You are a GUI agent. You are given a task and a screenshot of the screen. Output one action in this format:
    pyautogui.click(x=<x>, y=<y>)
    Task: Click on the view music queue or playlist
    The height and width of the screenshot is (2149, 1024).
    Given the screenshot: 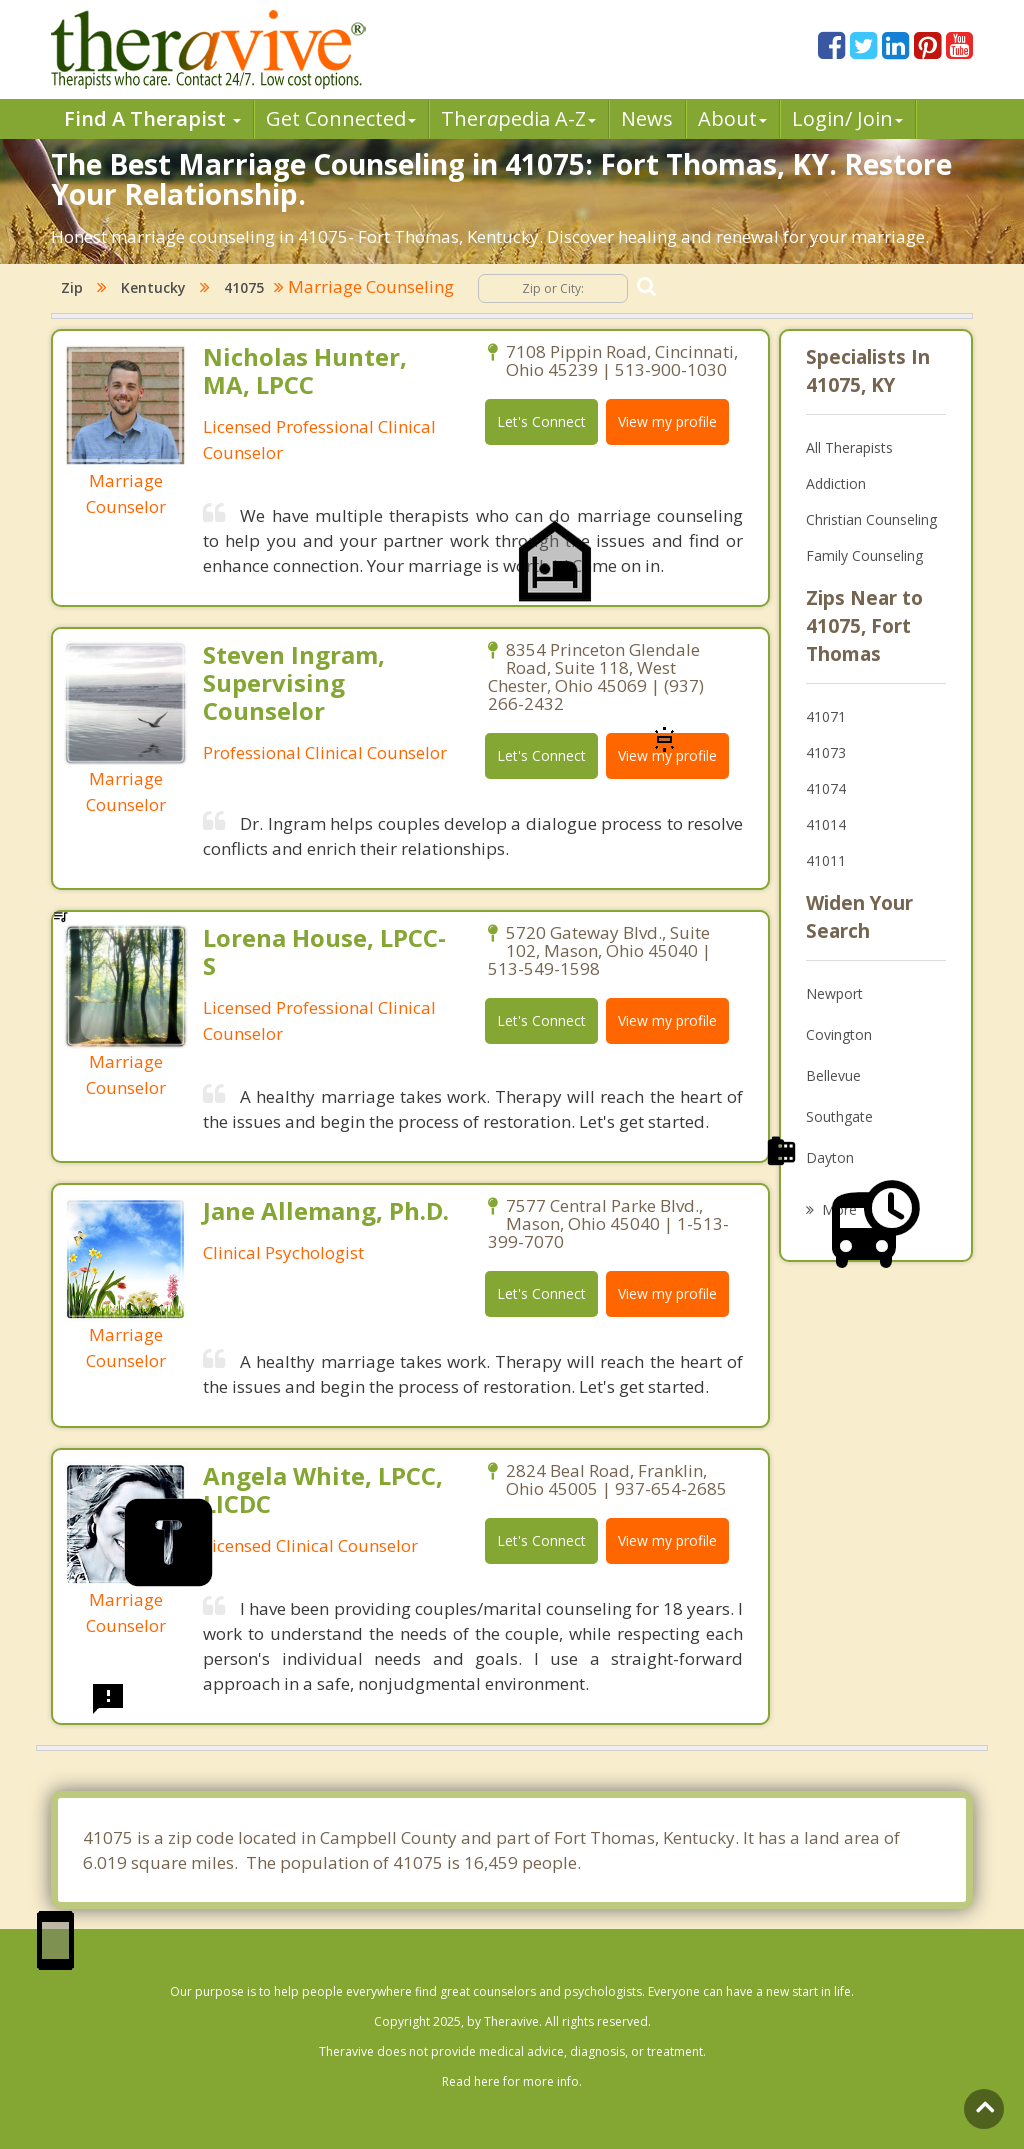 What is the action you would take?
    pyautogui.click(x=60, y=916)
    